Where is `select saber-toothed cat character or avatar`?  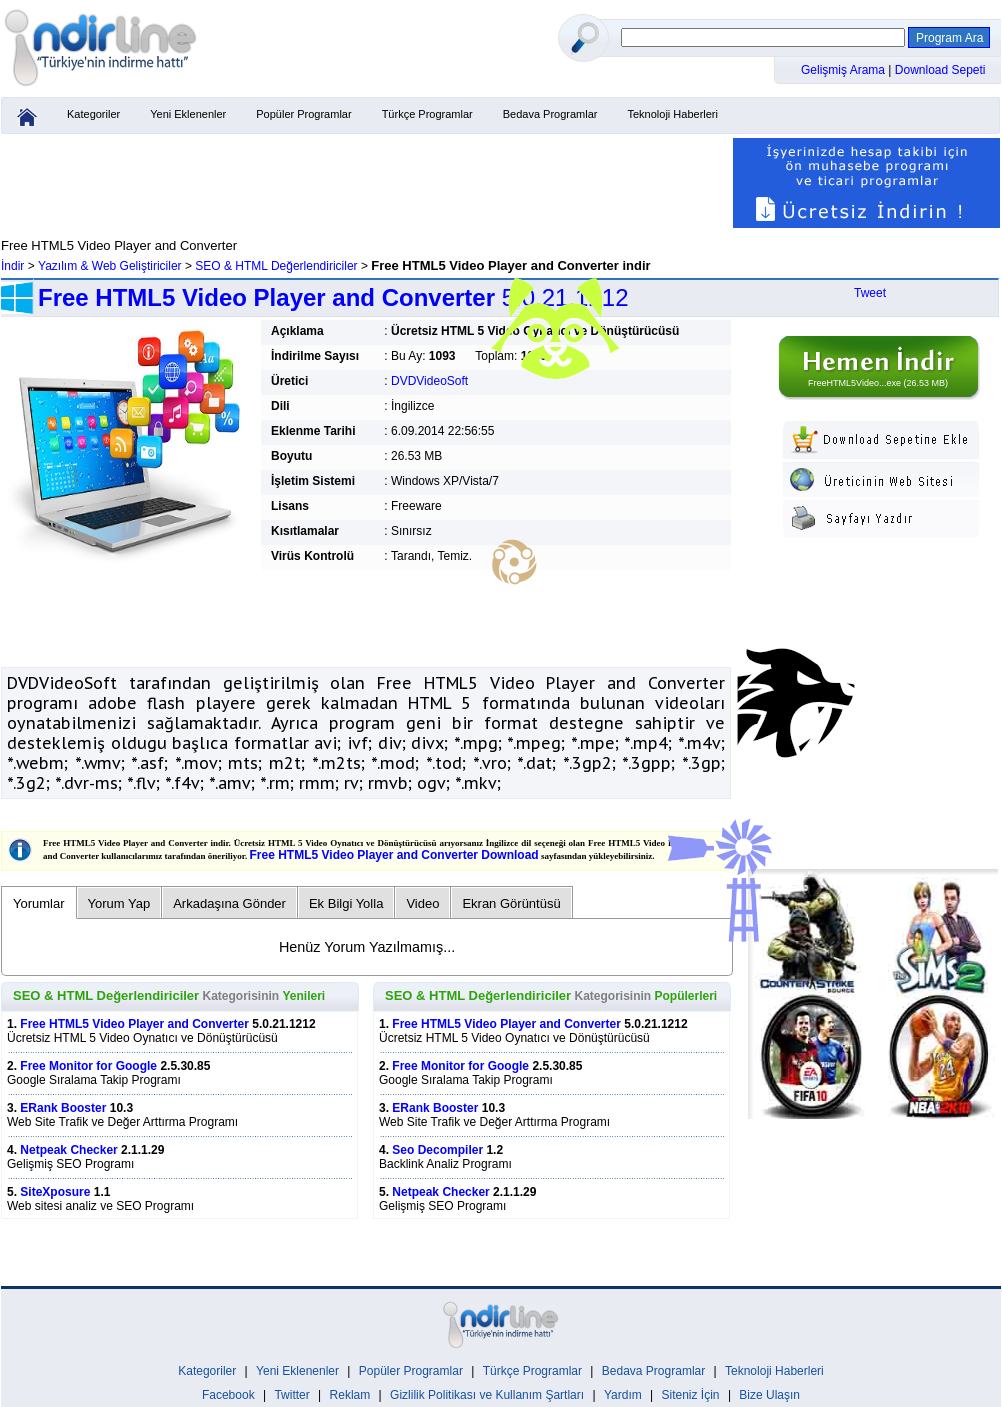
select saber-toothed cat character or avatar is located at coordinates (796, 703).